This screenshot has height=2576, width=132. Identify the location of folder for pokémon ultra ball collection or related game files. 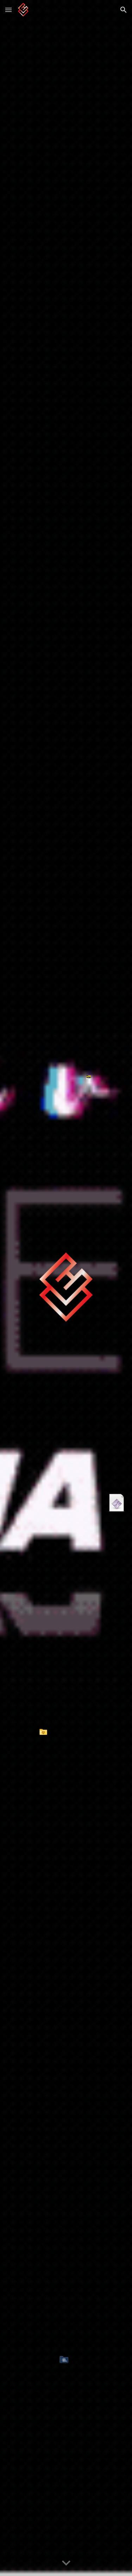
(89, 1077).